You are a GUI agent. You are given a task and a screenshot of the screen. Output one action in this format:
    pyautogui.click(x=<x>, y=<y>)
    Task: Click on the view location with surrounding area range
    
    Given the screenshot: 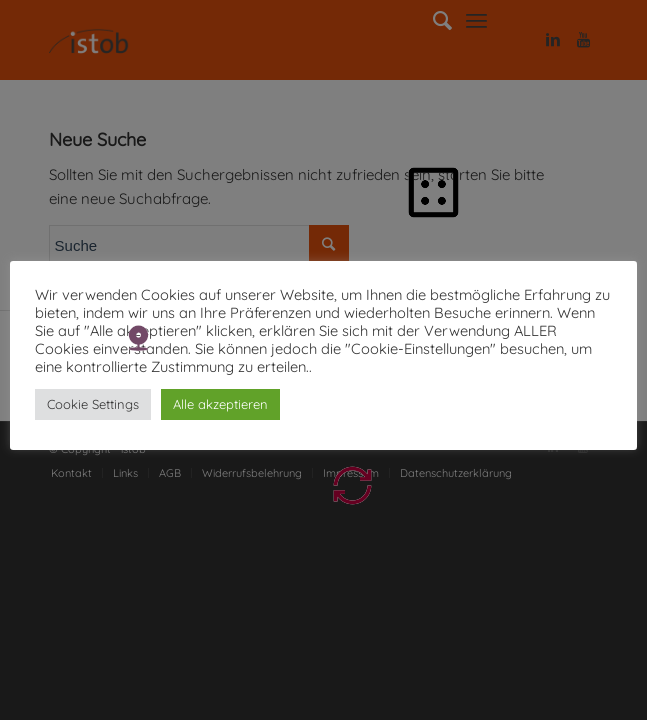 What is the action you would take?
    pyautogui.click(x=138, y=337)
    